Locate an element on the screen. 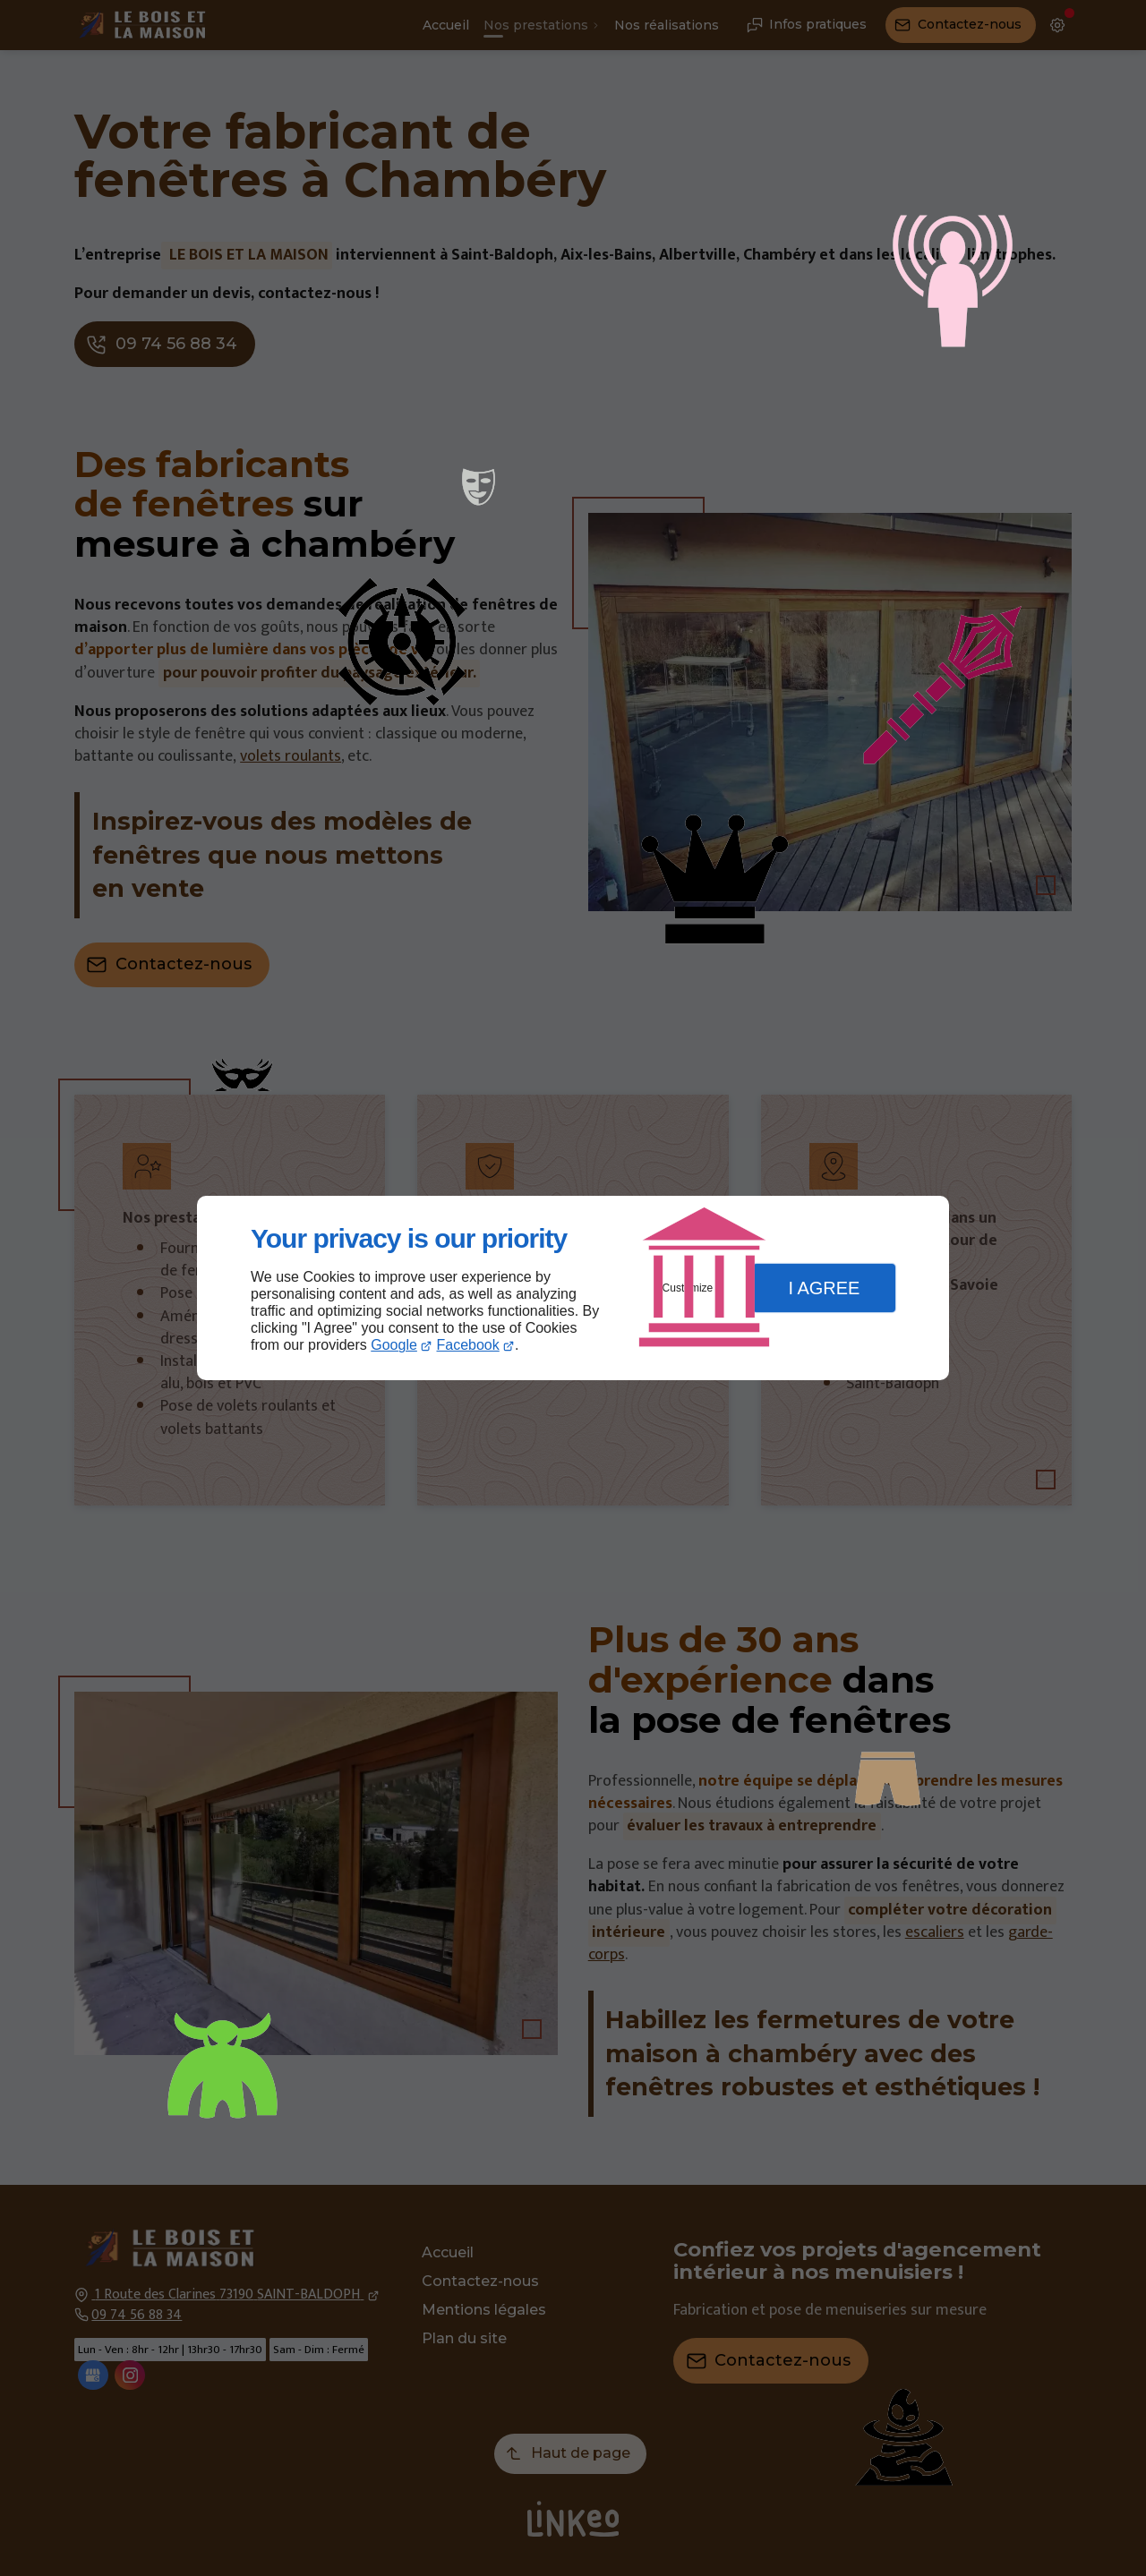  access masquerade or costume party event is located at coordinates (242, 1074).